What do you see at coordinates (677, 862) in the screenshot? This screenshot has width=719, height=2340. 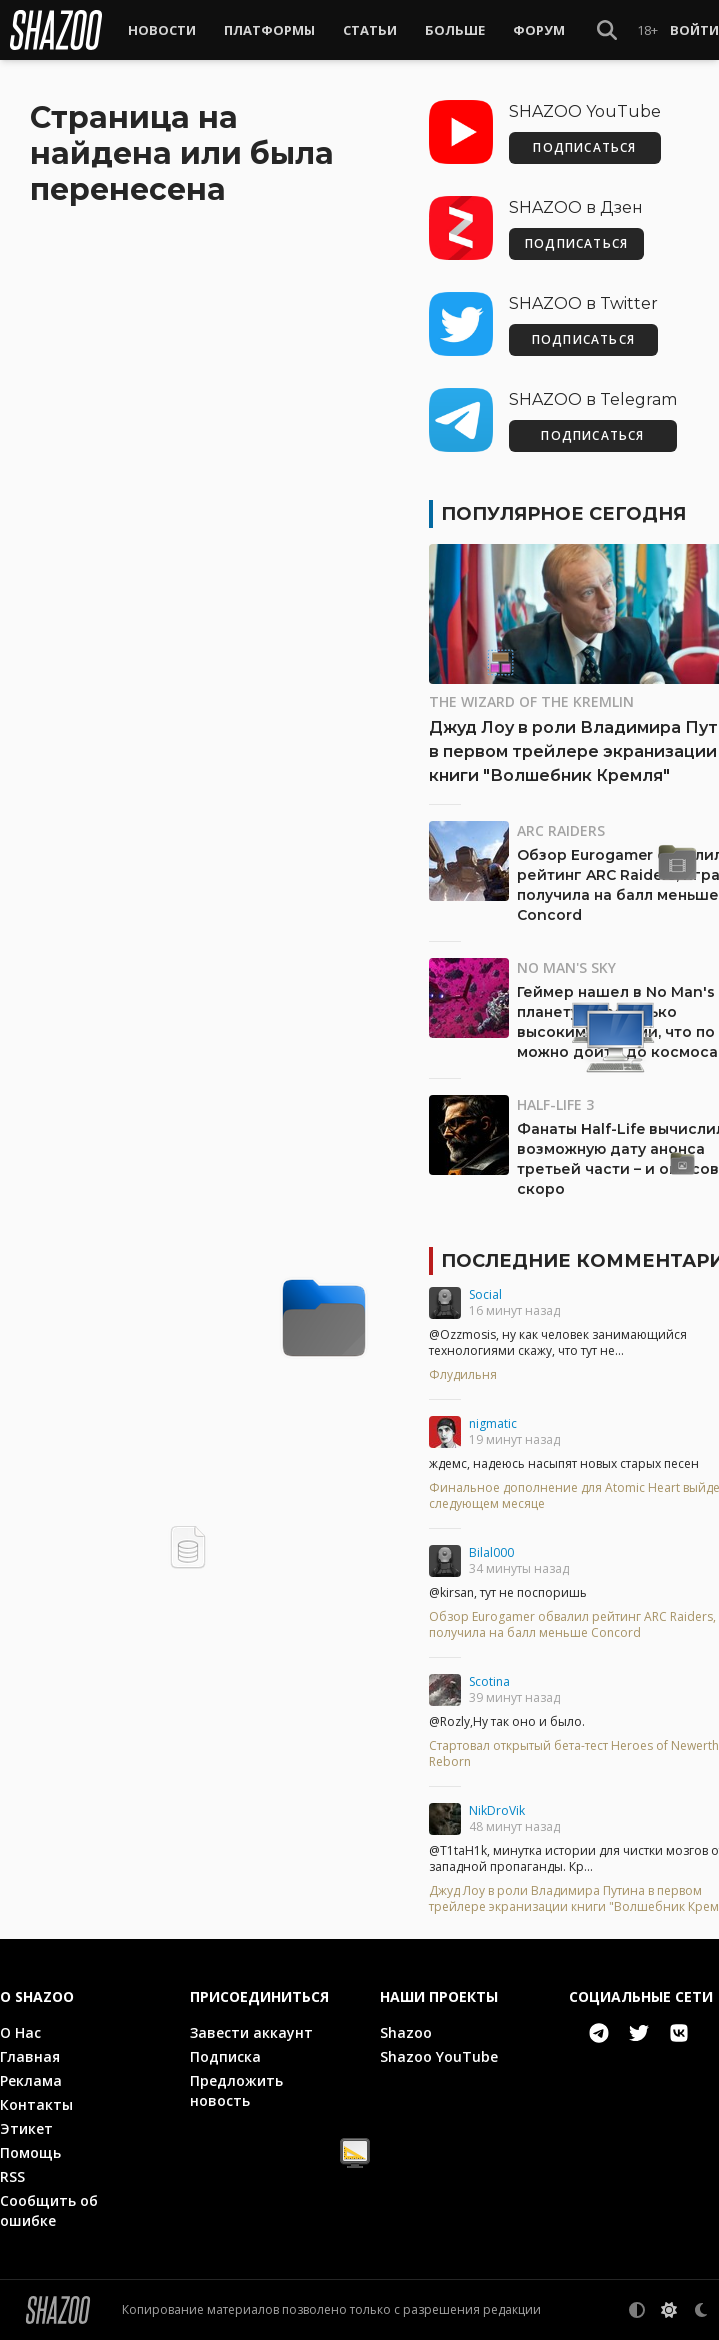 I see `open your videos folder` at bounding box center [677, 862].